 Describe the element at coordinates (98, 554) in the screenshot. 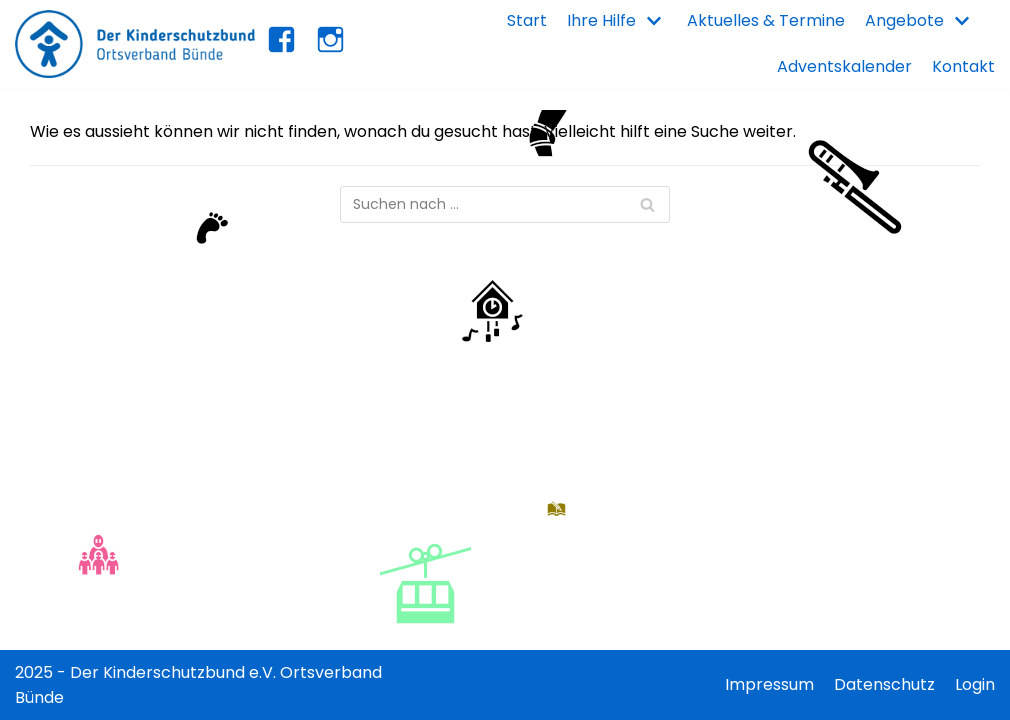

I see `view your minions or followers in-game` at that location.